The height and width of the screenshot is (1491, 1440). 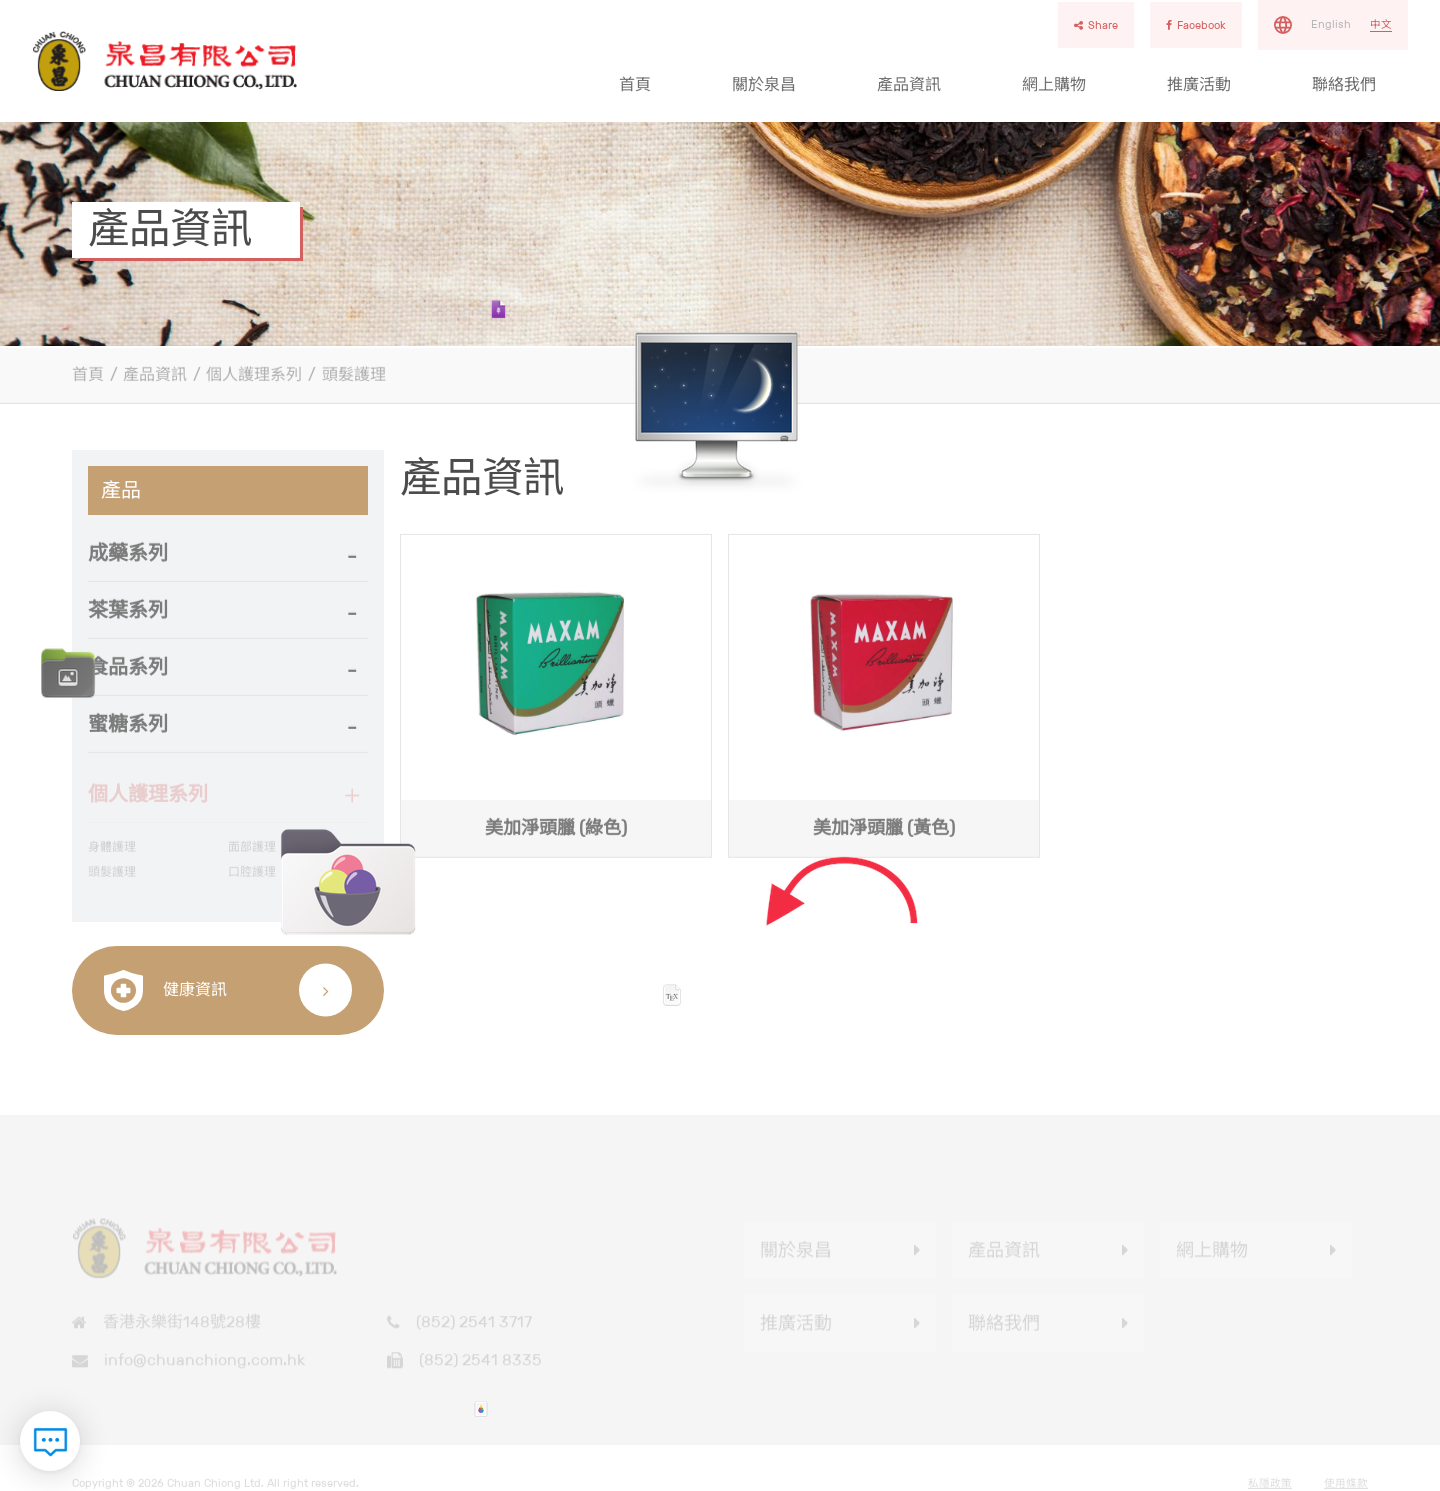 I want to click on a LaTeX or TeX document file, so click(x=672, y=995).